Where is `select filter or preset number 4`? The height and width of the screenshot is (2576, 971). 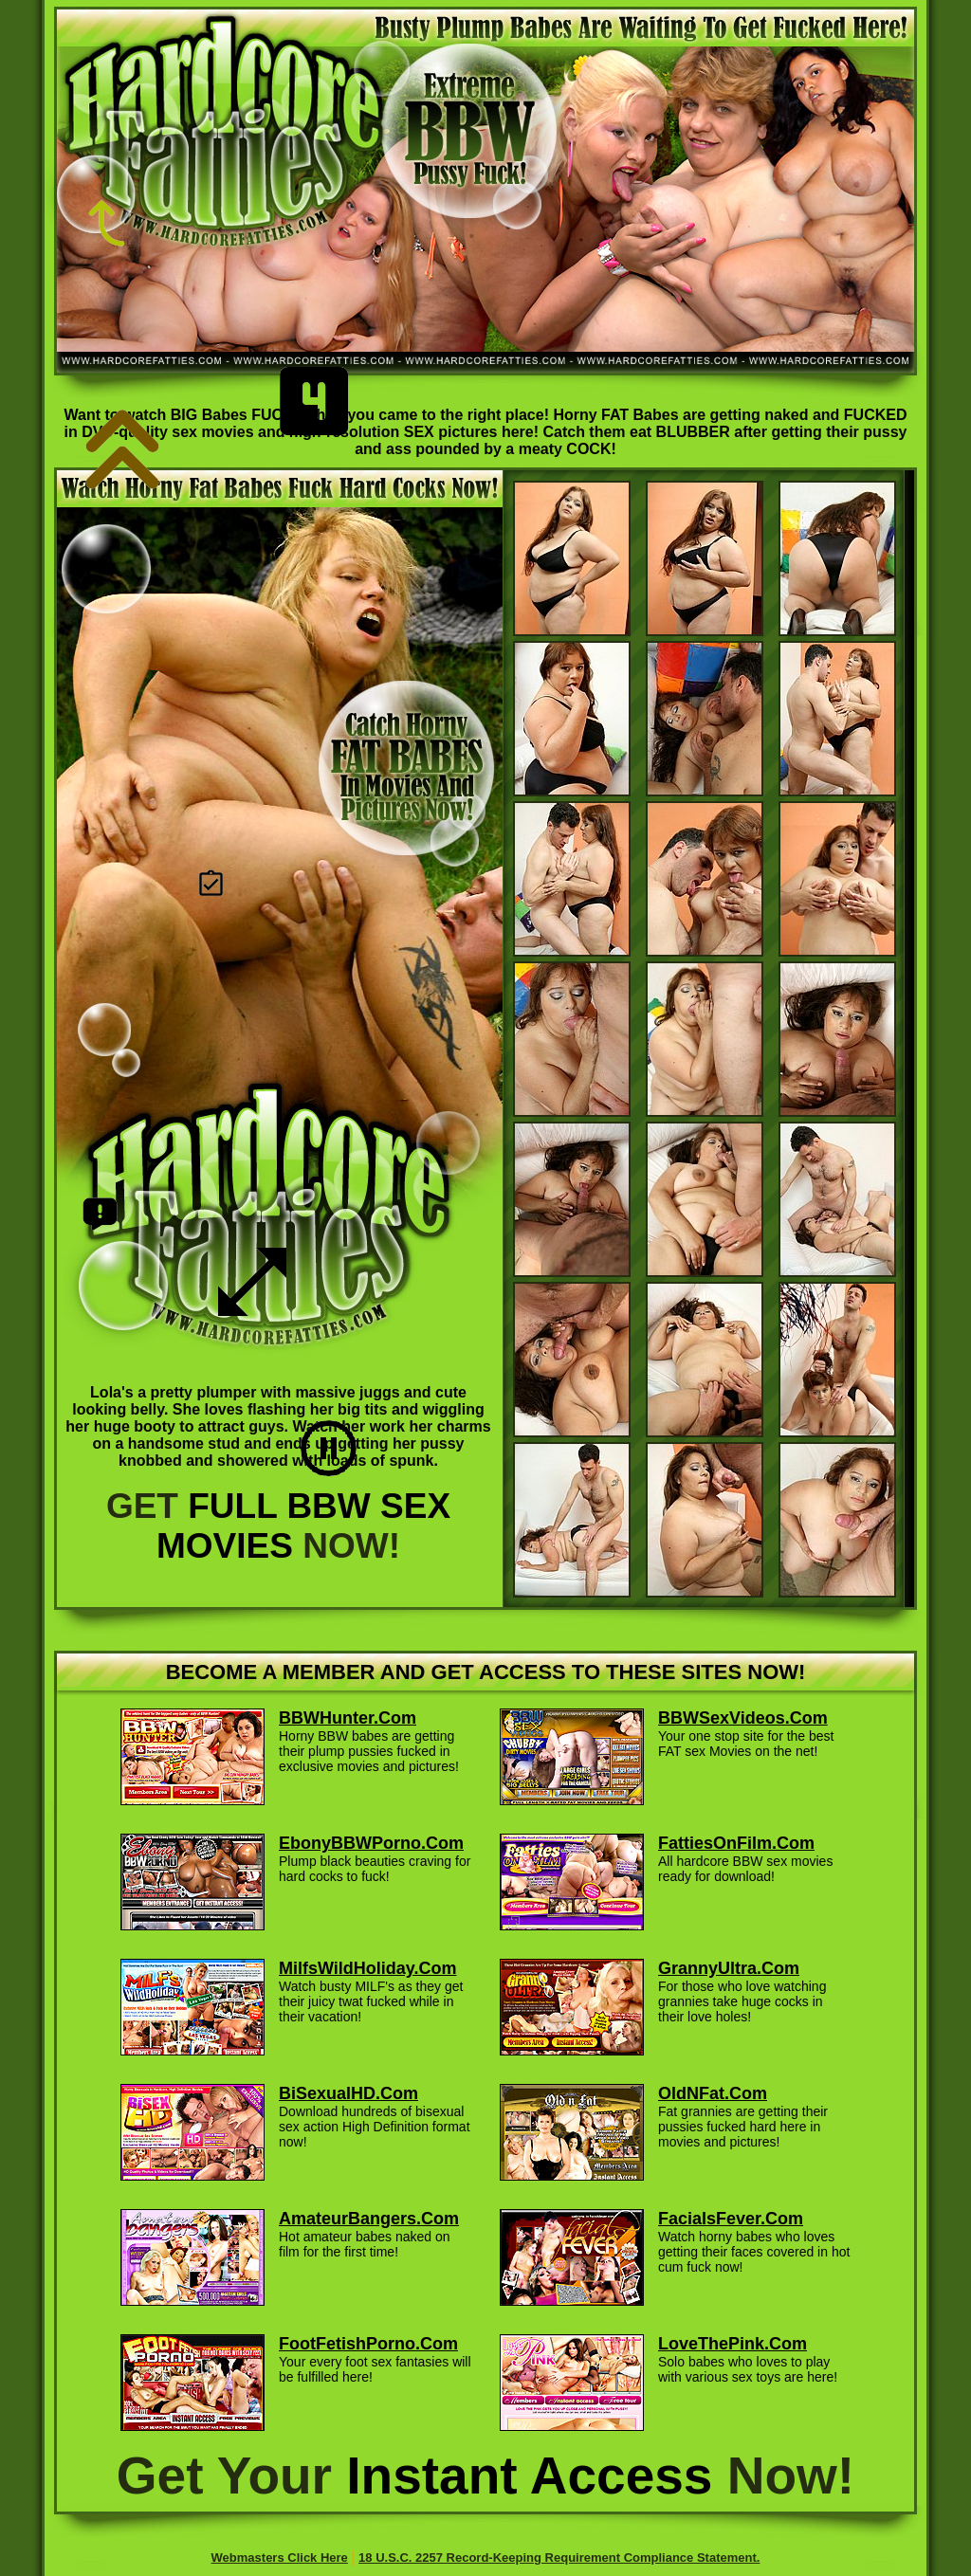 select filter or preset number 4 is located at coordinates (314, 401).